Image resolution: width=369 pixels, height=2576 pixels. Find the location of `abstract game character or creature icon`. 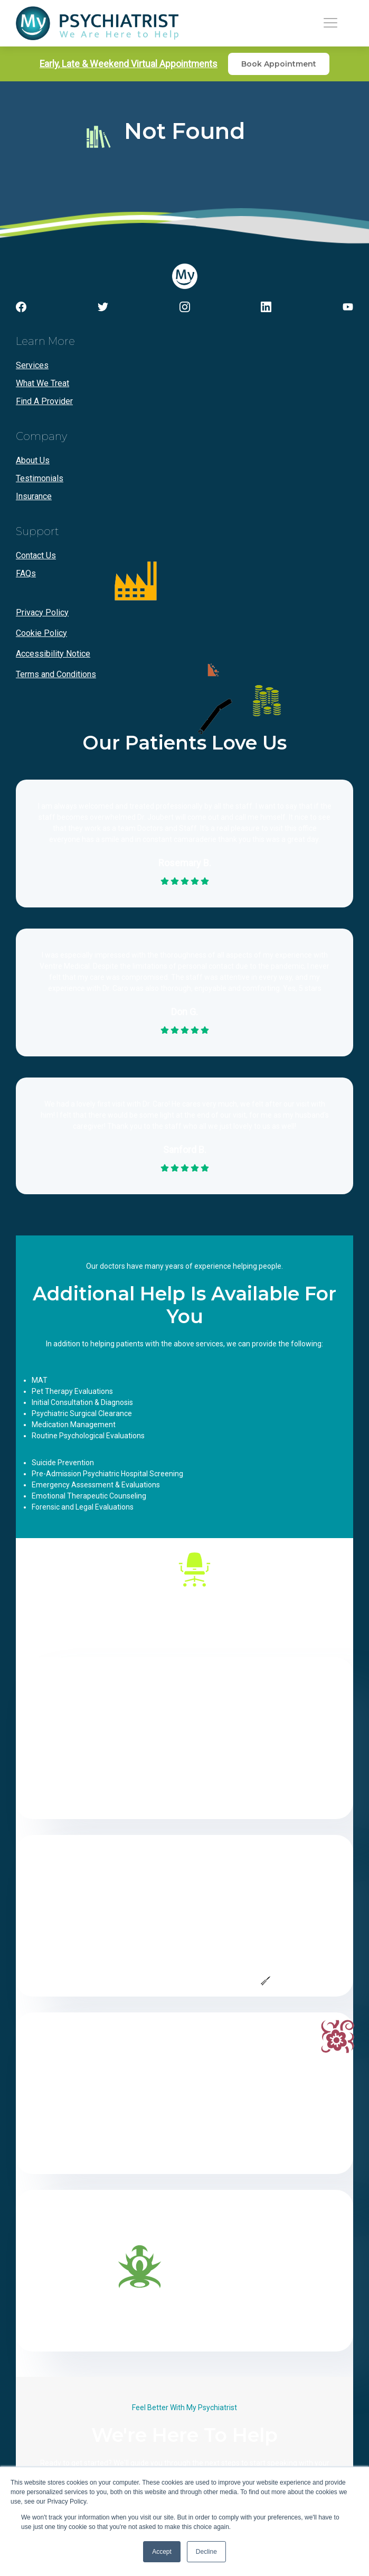

abstract game character or creature icon is located at coordinates (139, 2266).